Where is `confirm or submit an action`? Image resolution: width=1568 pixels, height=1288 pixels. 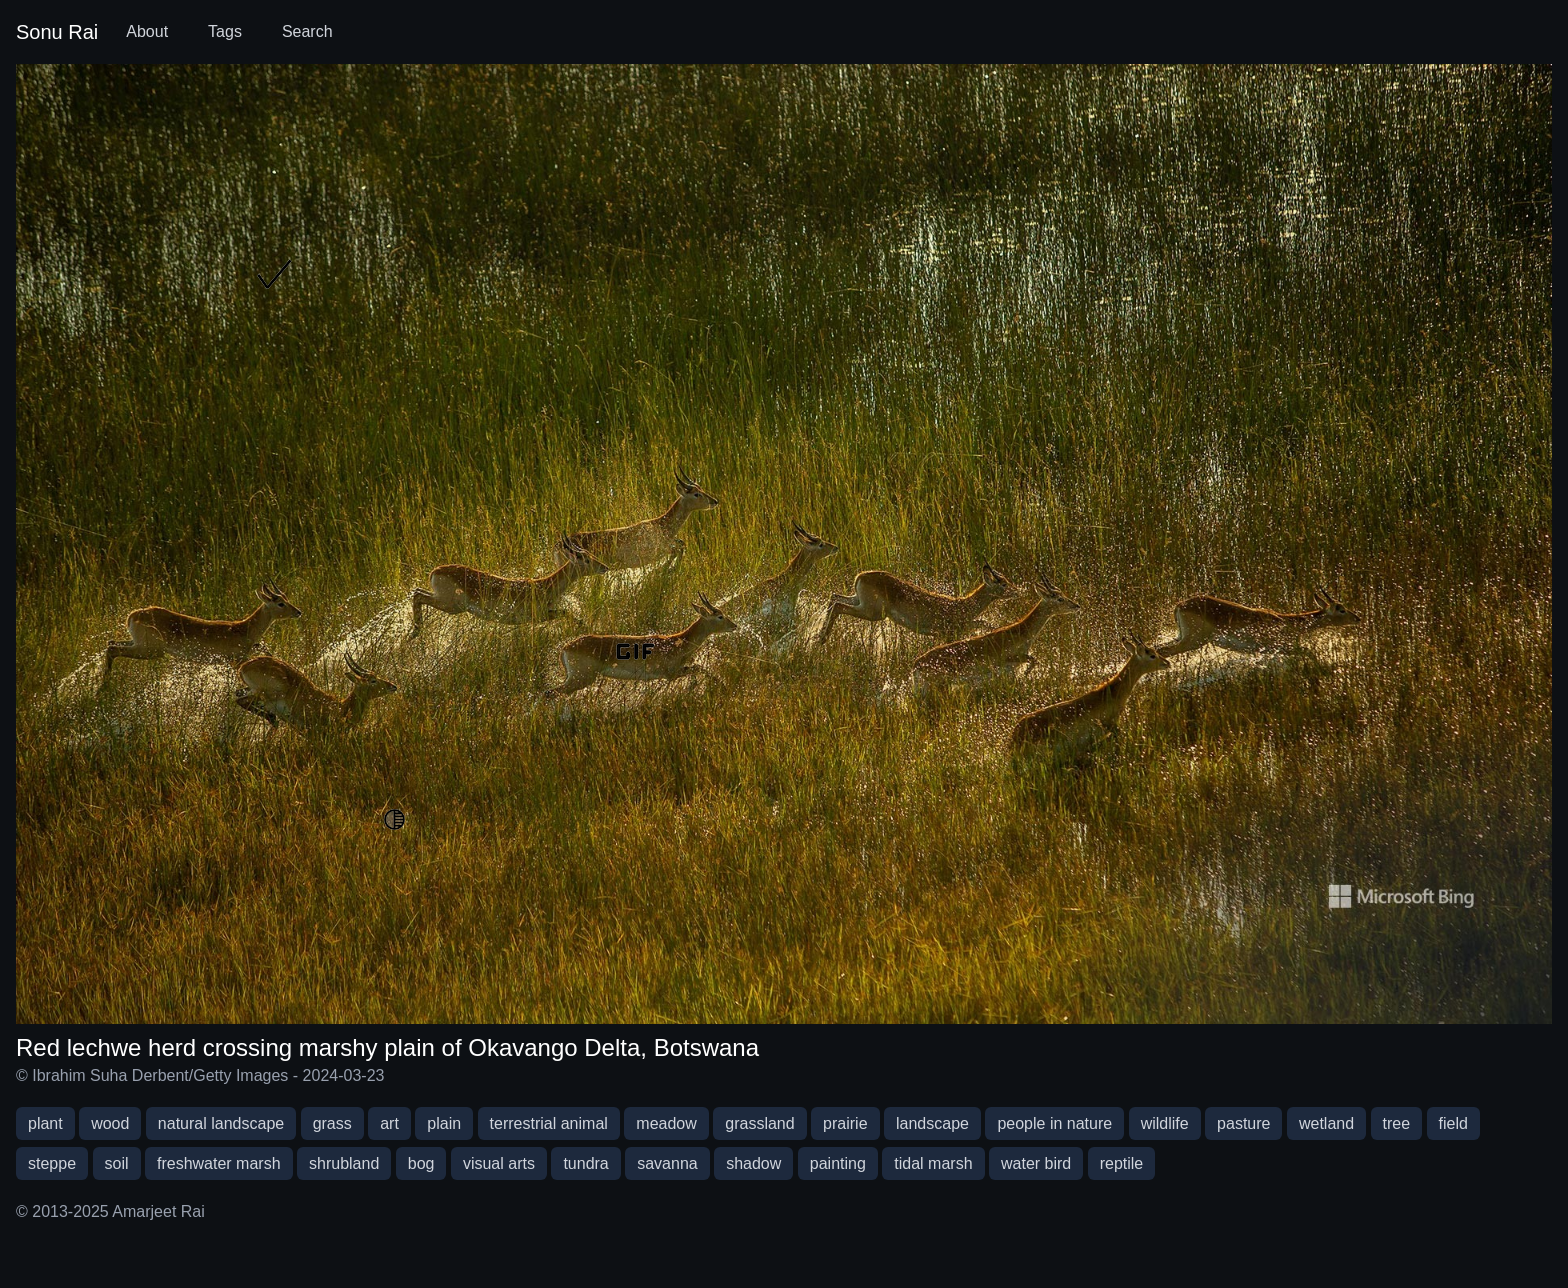
confirm or submit an action is located at coordinates (274, 274).